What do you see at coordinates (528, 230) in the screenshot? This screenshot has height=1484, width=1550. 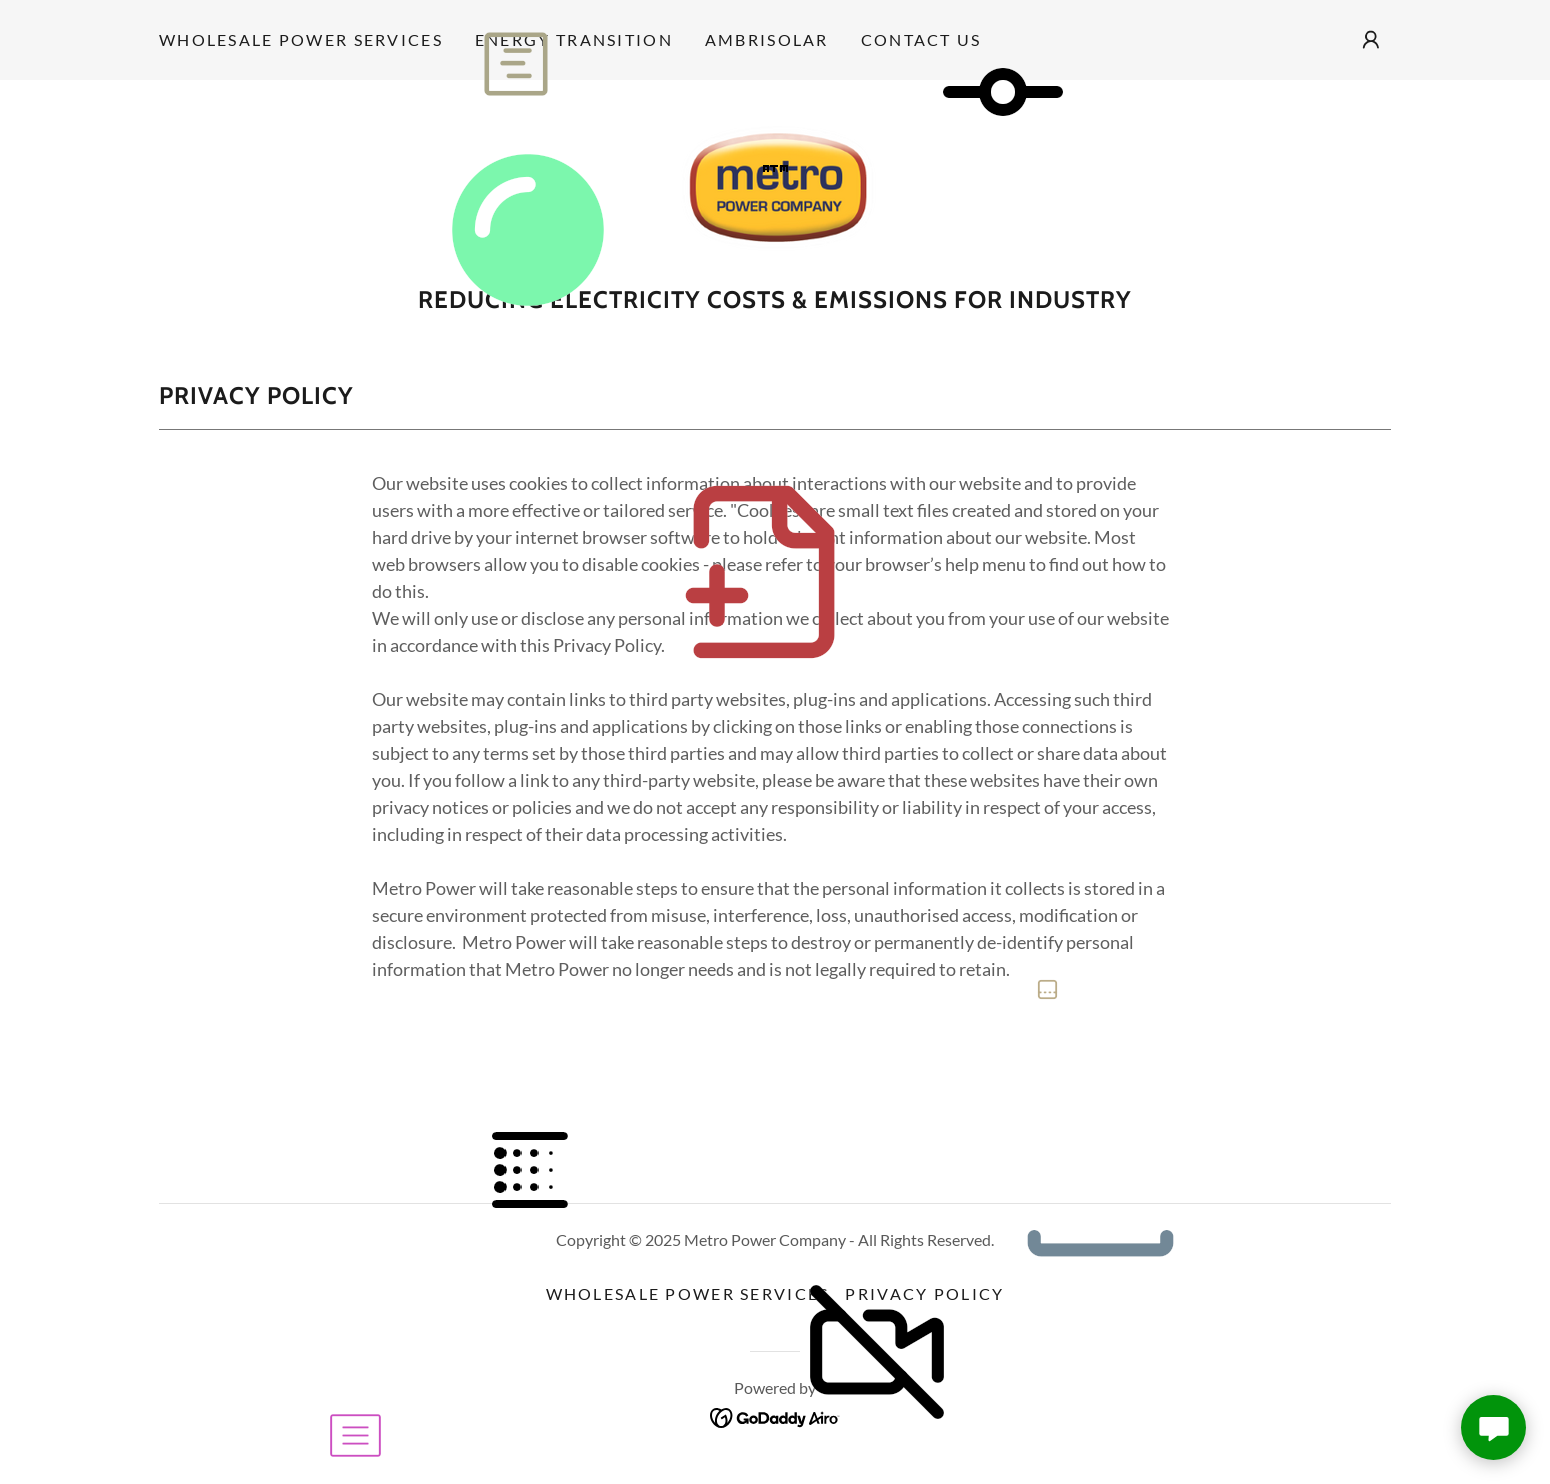 I see `apply inner shadow effect to top-left corner` at bounding box center [528, 230].